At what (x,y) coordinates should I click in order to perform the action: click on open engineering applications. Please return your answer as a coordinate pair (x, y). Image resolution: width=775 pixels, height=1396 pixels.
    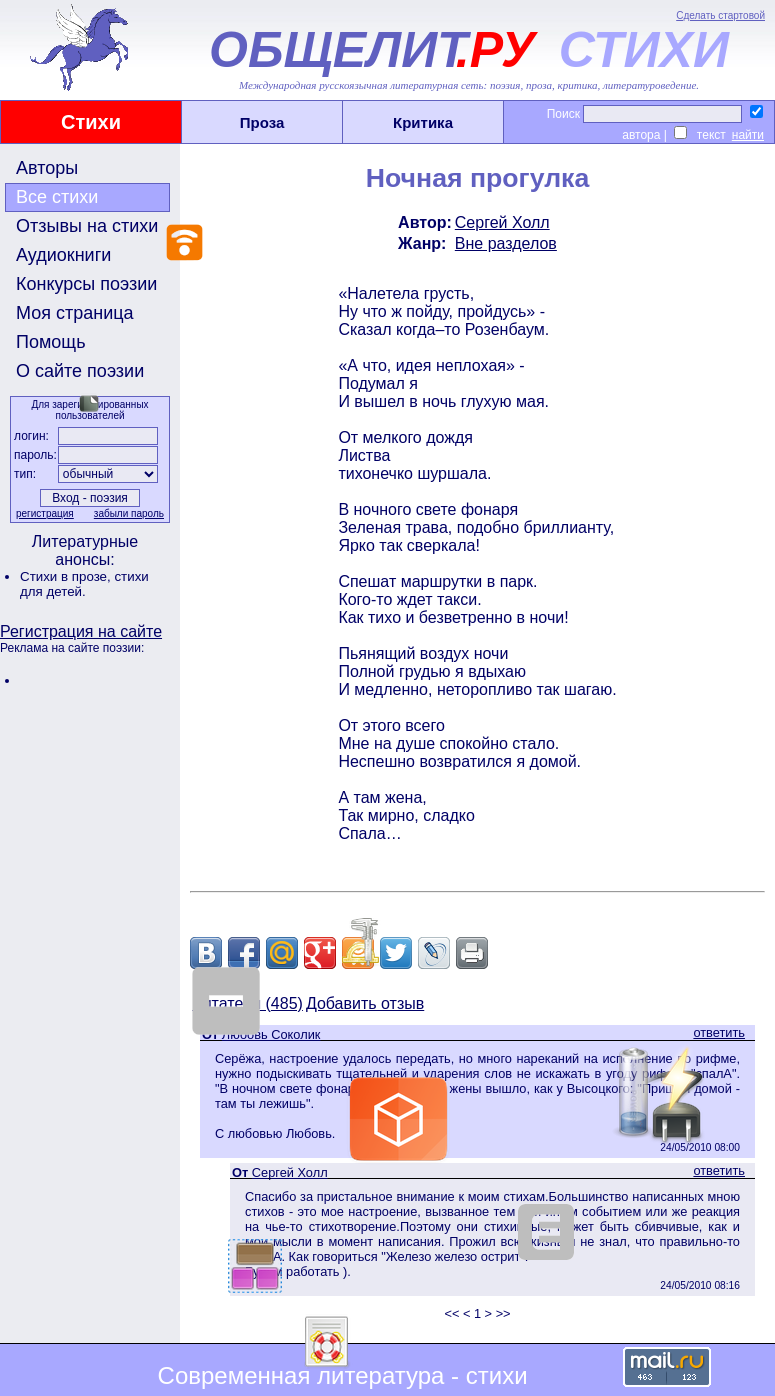
    Looking at the image, I should click on (361, 942).